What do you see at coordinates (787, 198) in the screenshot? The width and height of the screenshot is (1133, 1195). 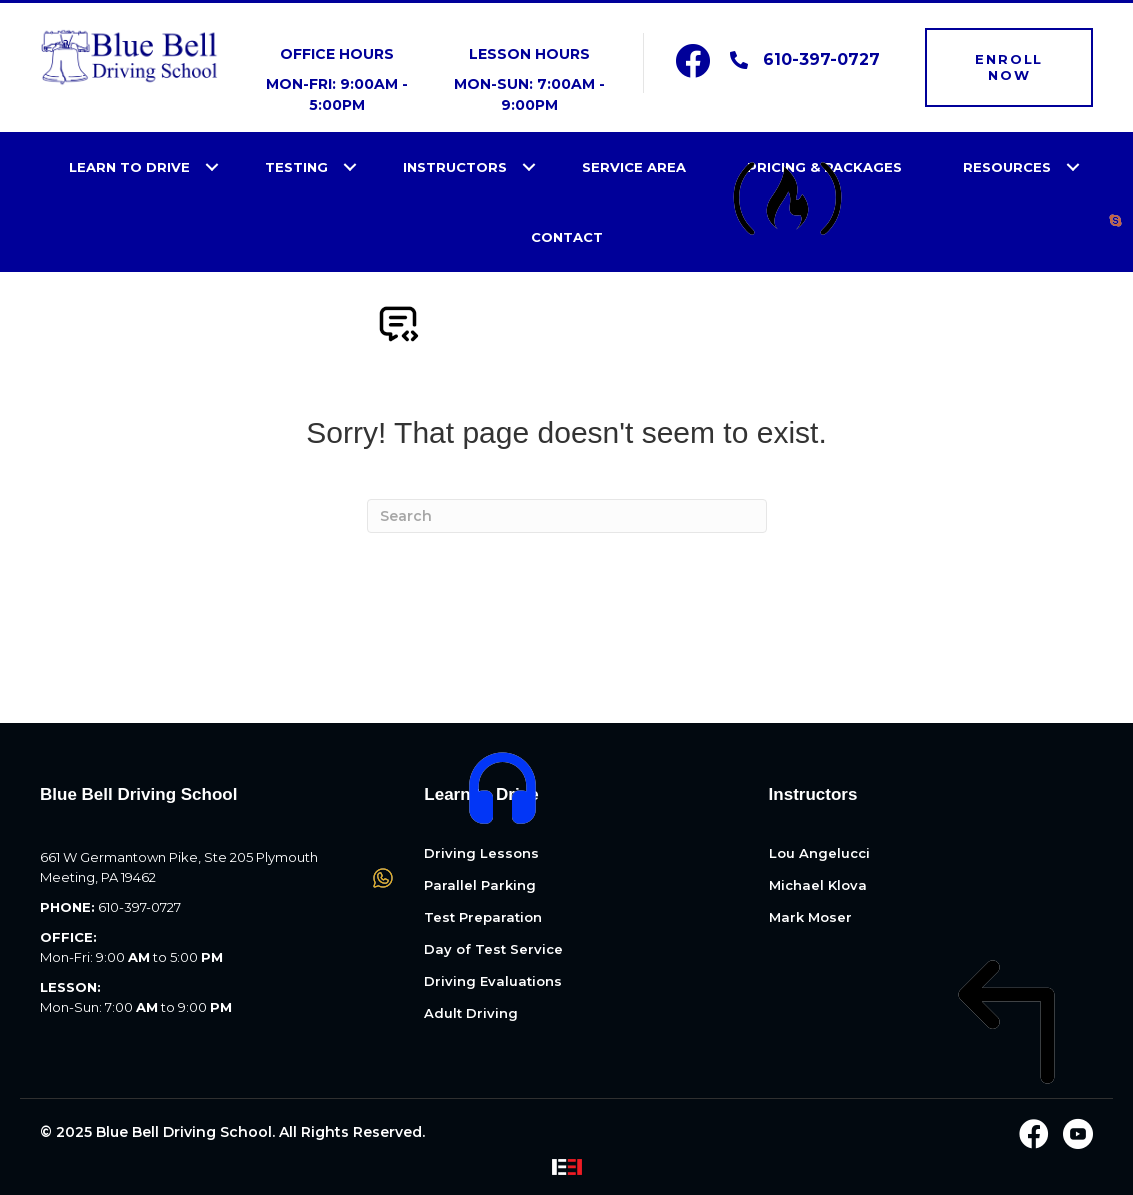 I see `freeCodeCamp logo` at bounding box center [787, 198].